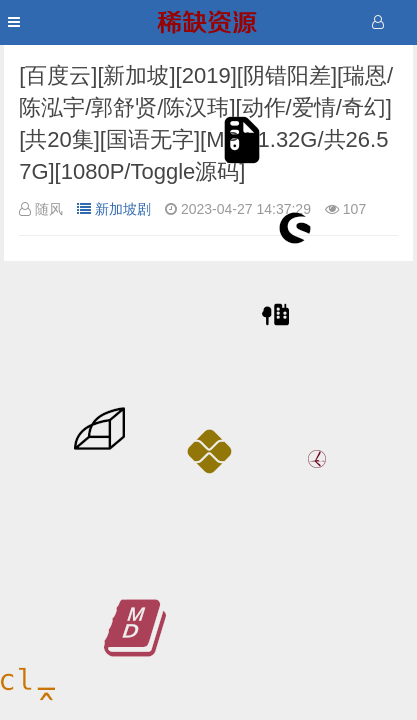 The image size is (417, 720). Describe the element at coordinates (275, 314) in the screenshot. I see `view urban green spaces or parks` at that location.